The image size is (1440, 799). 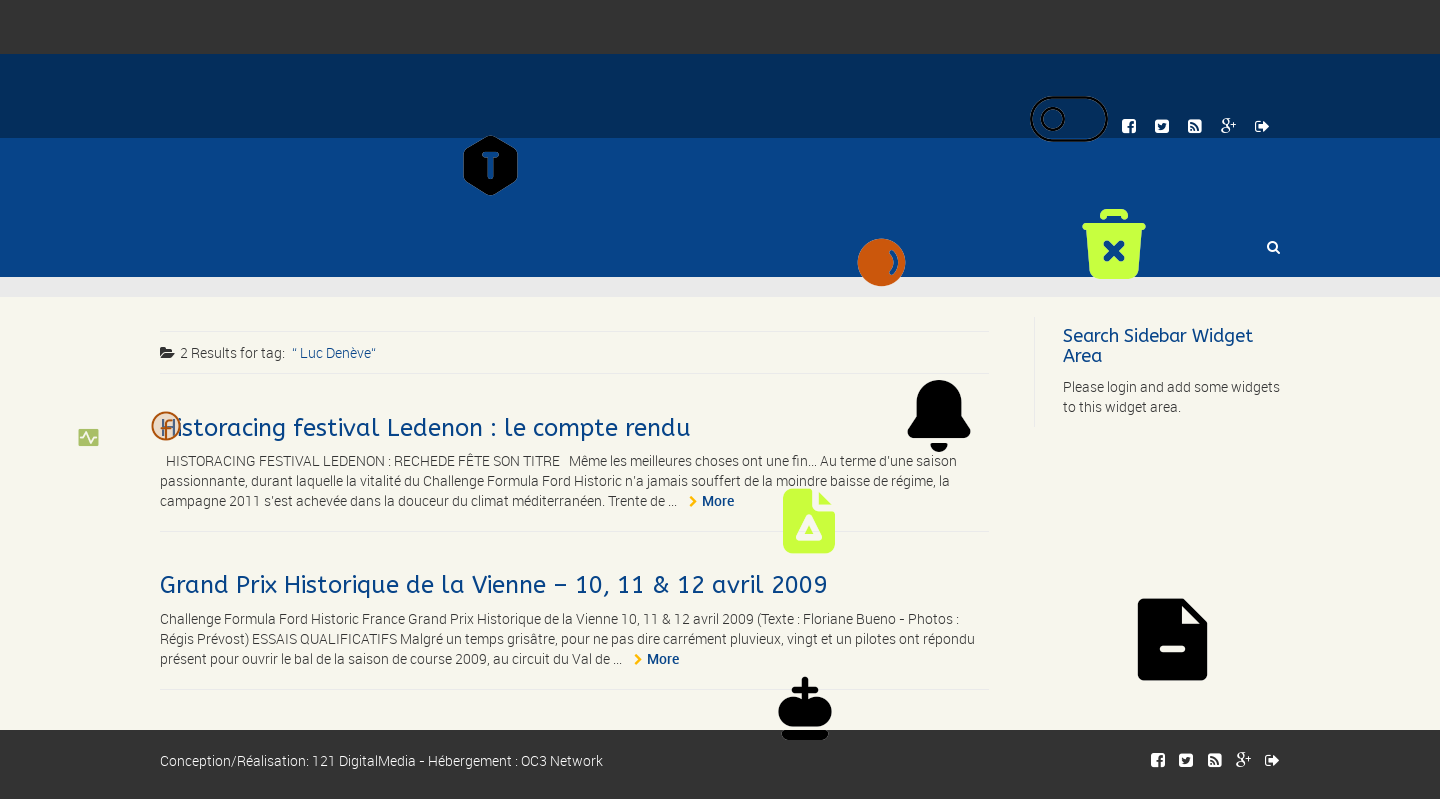 I want to click on view file changes or differences, so click(x=809, y=521).